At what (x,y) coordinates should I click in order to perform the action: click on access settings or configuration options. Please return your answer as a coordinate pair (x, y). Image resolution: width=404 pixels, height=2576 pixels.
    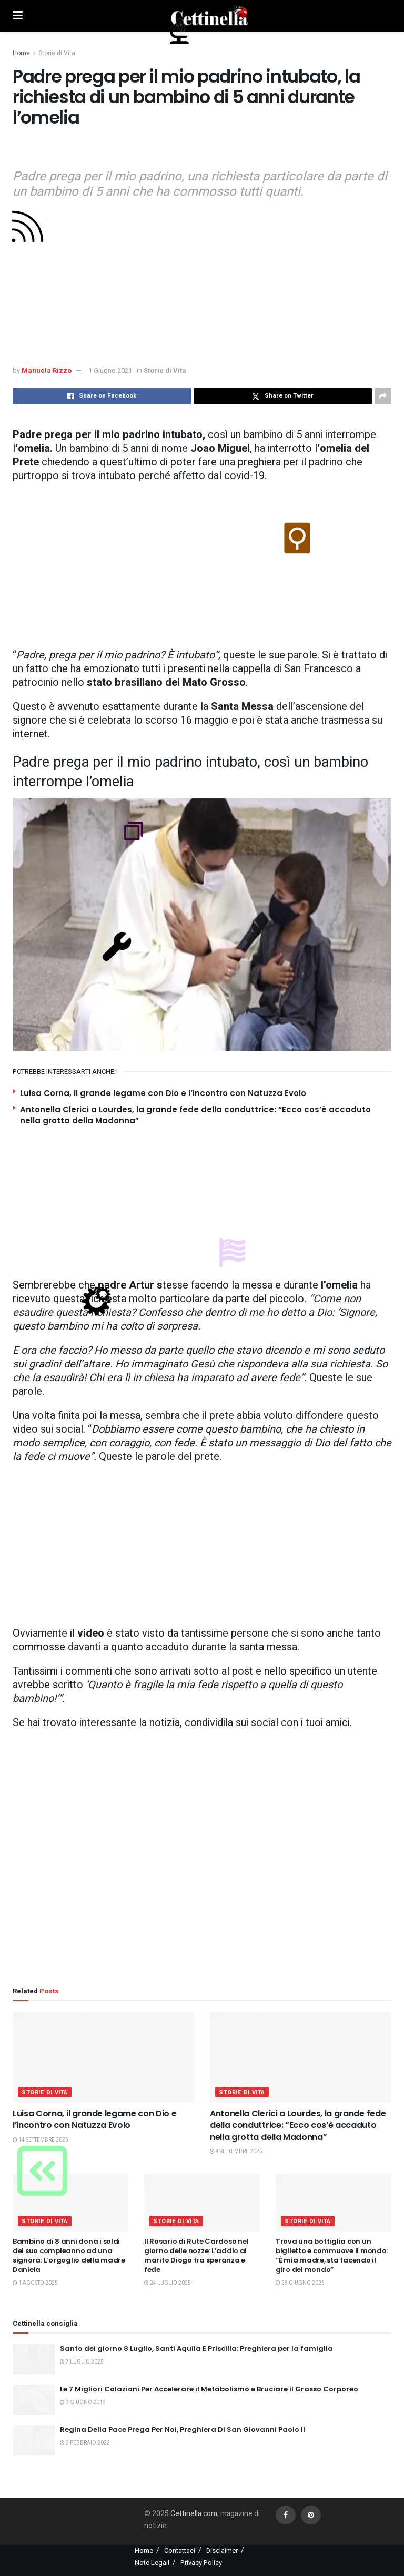
    Looking at the image, I should click on (117, 946).